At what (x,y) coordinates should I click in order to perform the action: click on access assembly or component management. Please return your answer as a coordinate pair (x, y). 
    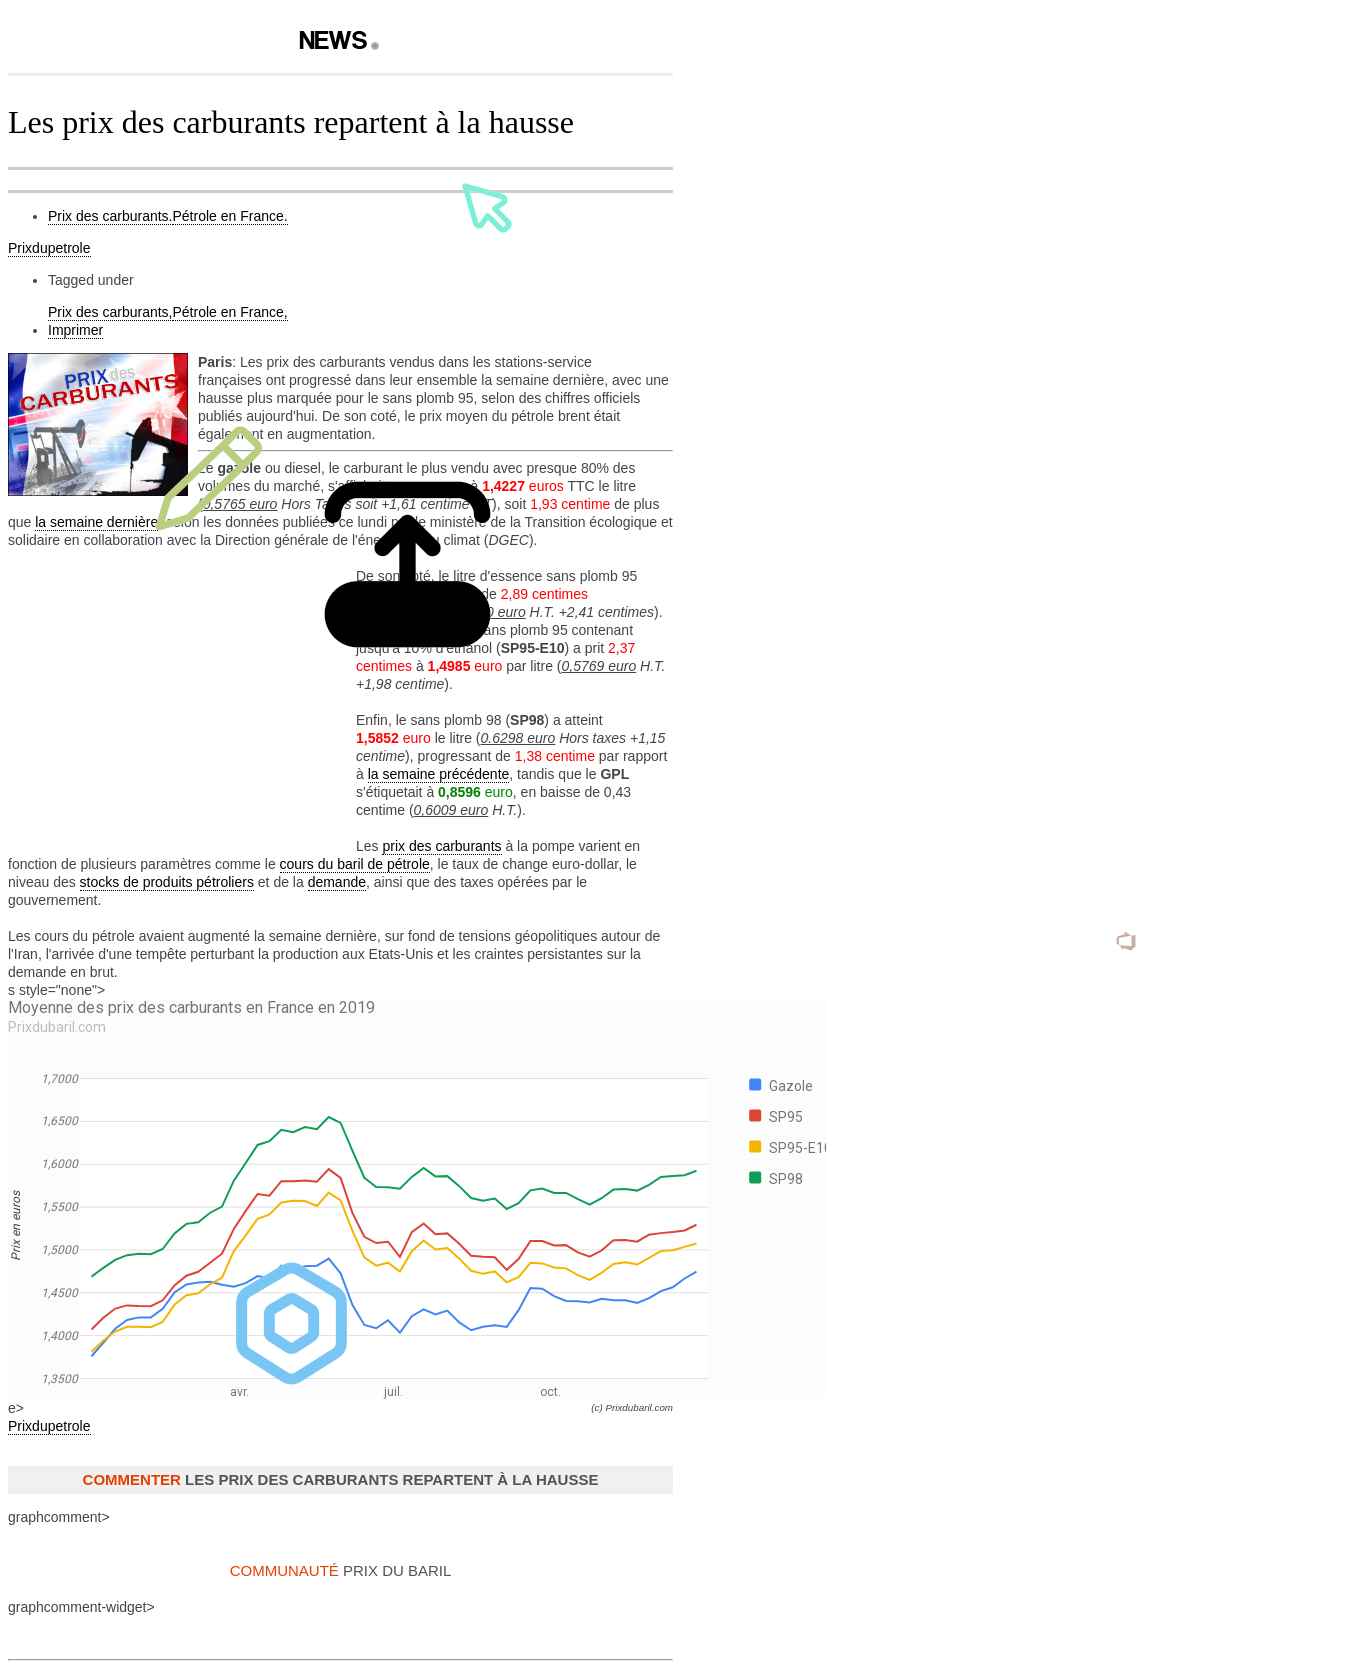
    Looking at the image, I should click on (291, 1323).